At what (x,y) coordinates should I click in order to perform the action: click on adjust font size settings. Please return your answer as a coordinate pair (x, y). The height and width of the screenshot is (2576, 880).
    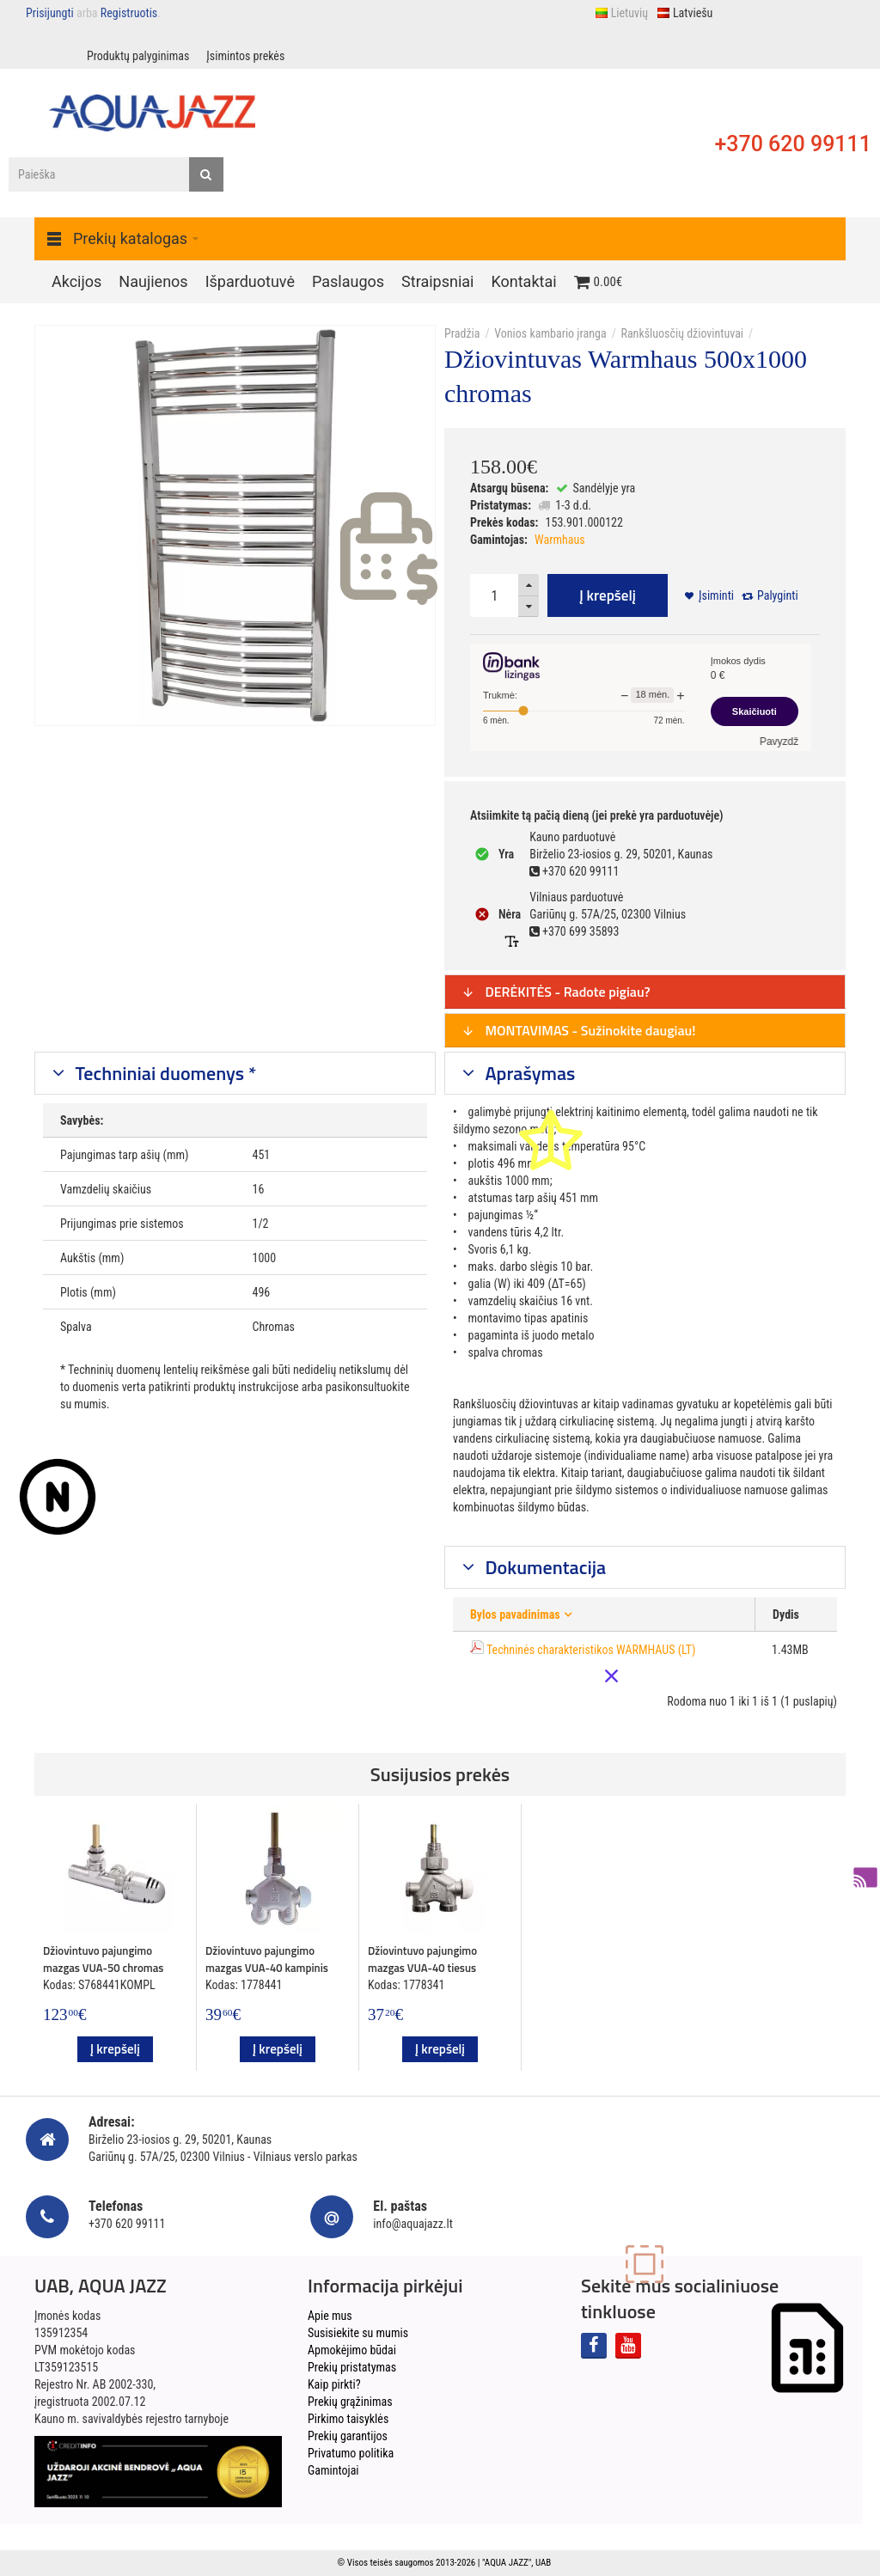
    Looking at the image, I should click on (511, 941).